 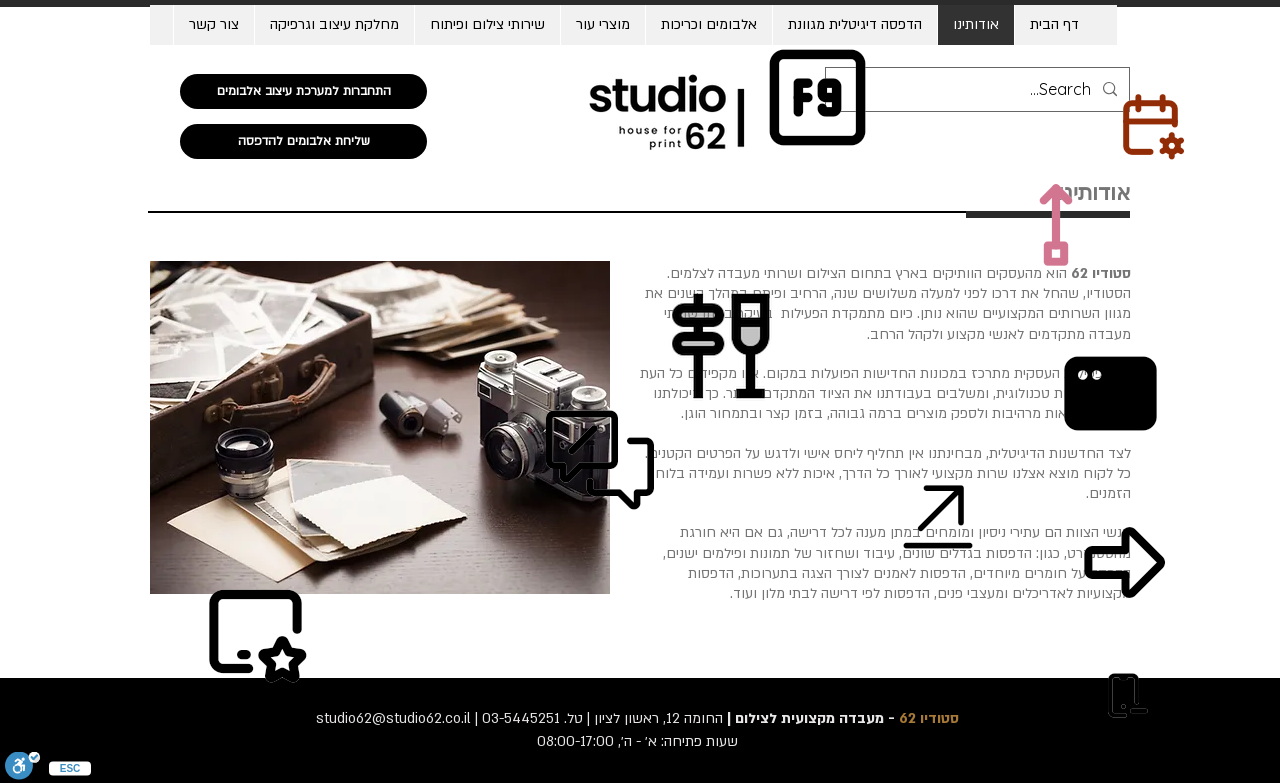 What do you see at coordinates (722, 346) in the screenshot?
I see `browse tapas or small plates menu` at bounding box center [722, 346].